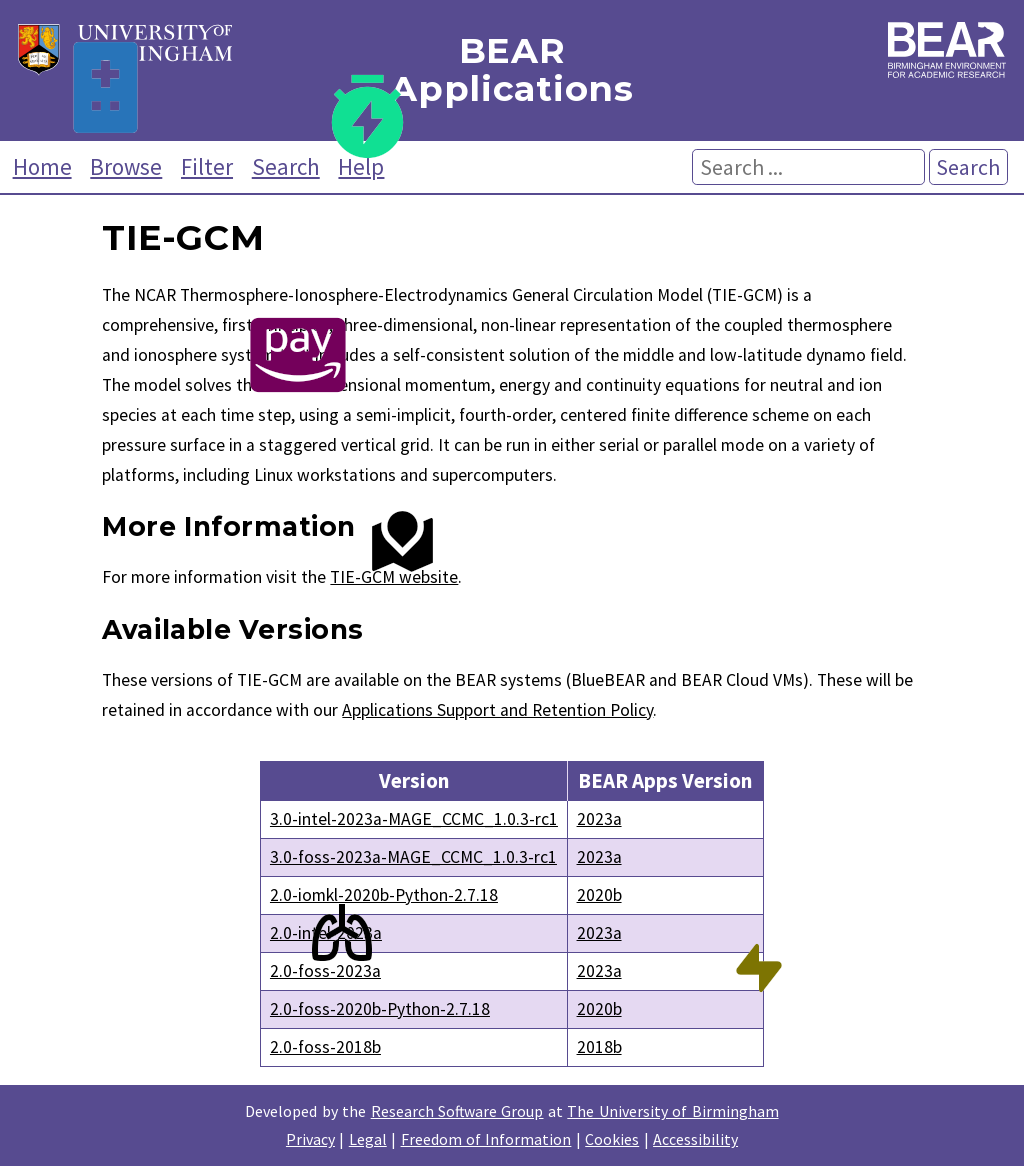  Describe the element at coordinates (759, 968) in the screenshot. I see `supabase logo` at that location.